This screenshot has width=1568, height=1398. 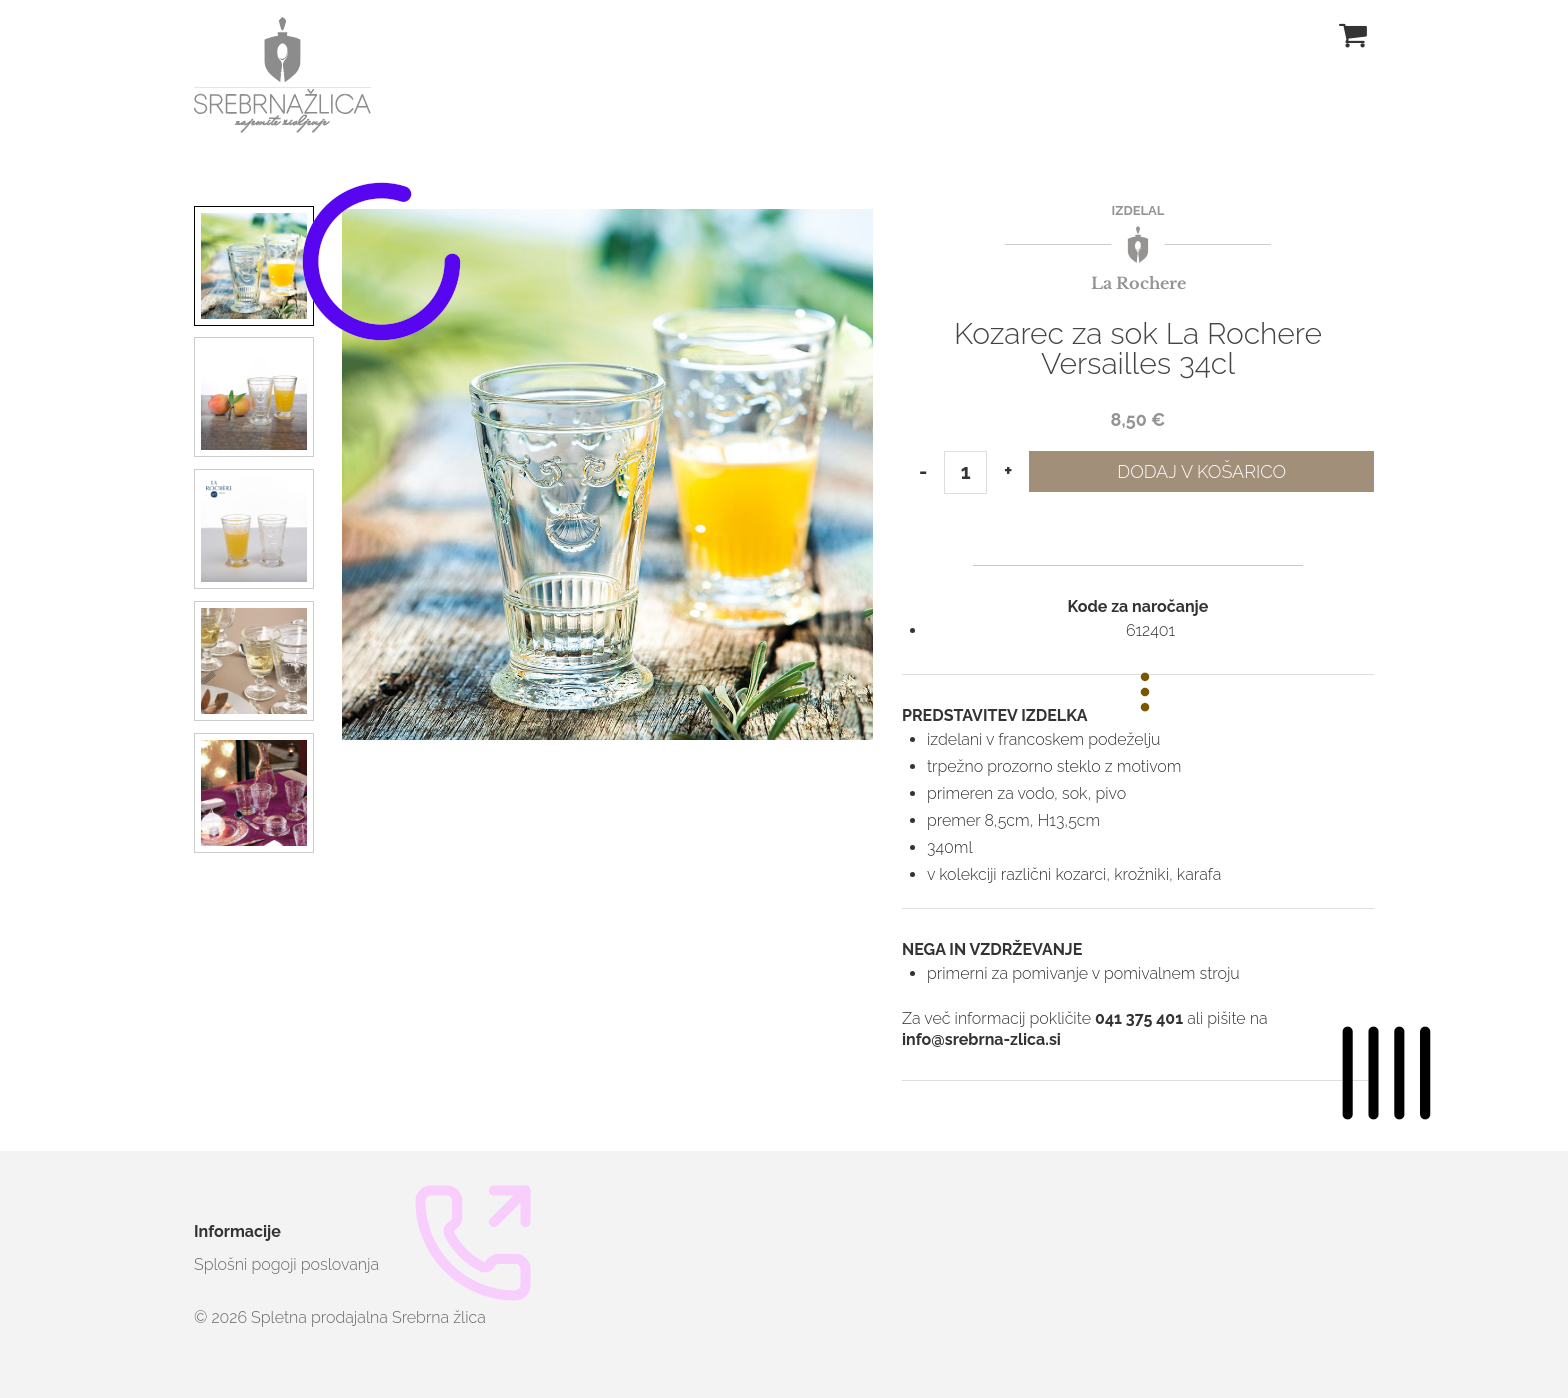 I want to click on indicates a count or tally of four, so click(x=1389, y=1073).